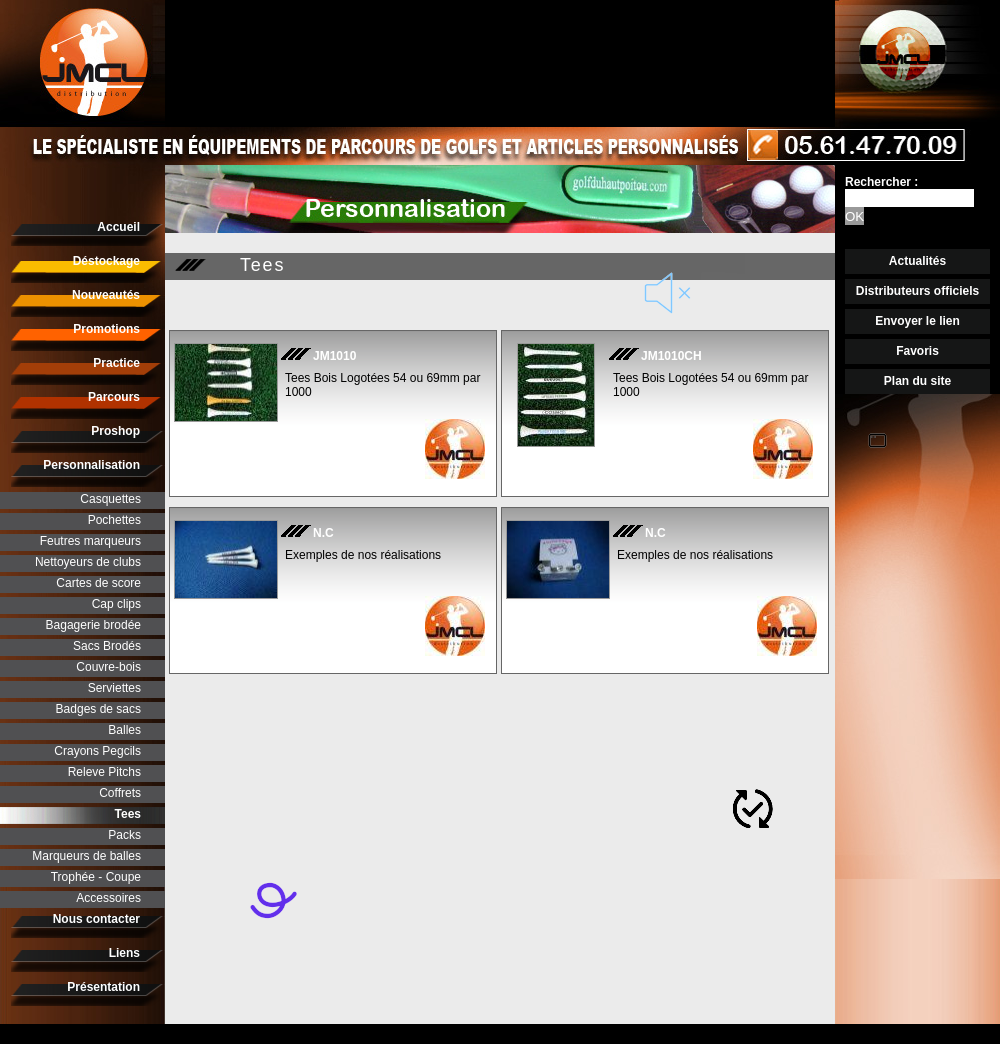 Image resolution: width=1000 pixels, height=1044 pixels. I want to click on open application window, so click(877, 440).